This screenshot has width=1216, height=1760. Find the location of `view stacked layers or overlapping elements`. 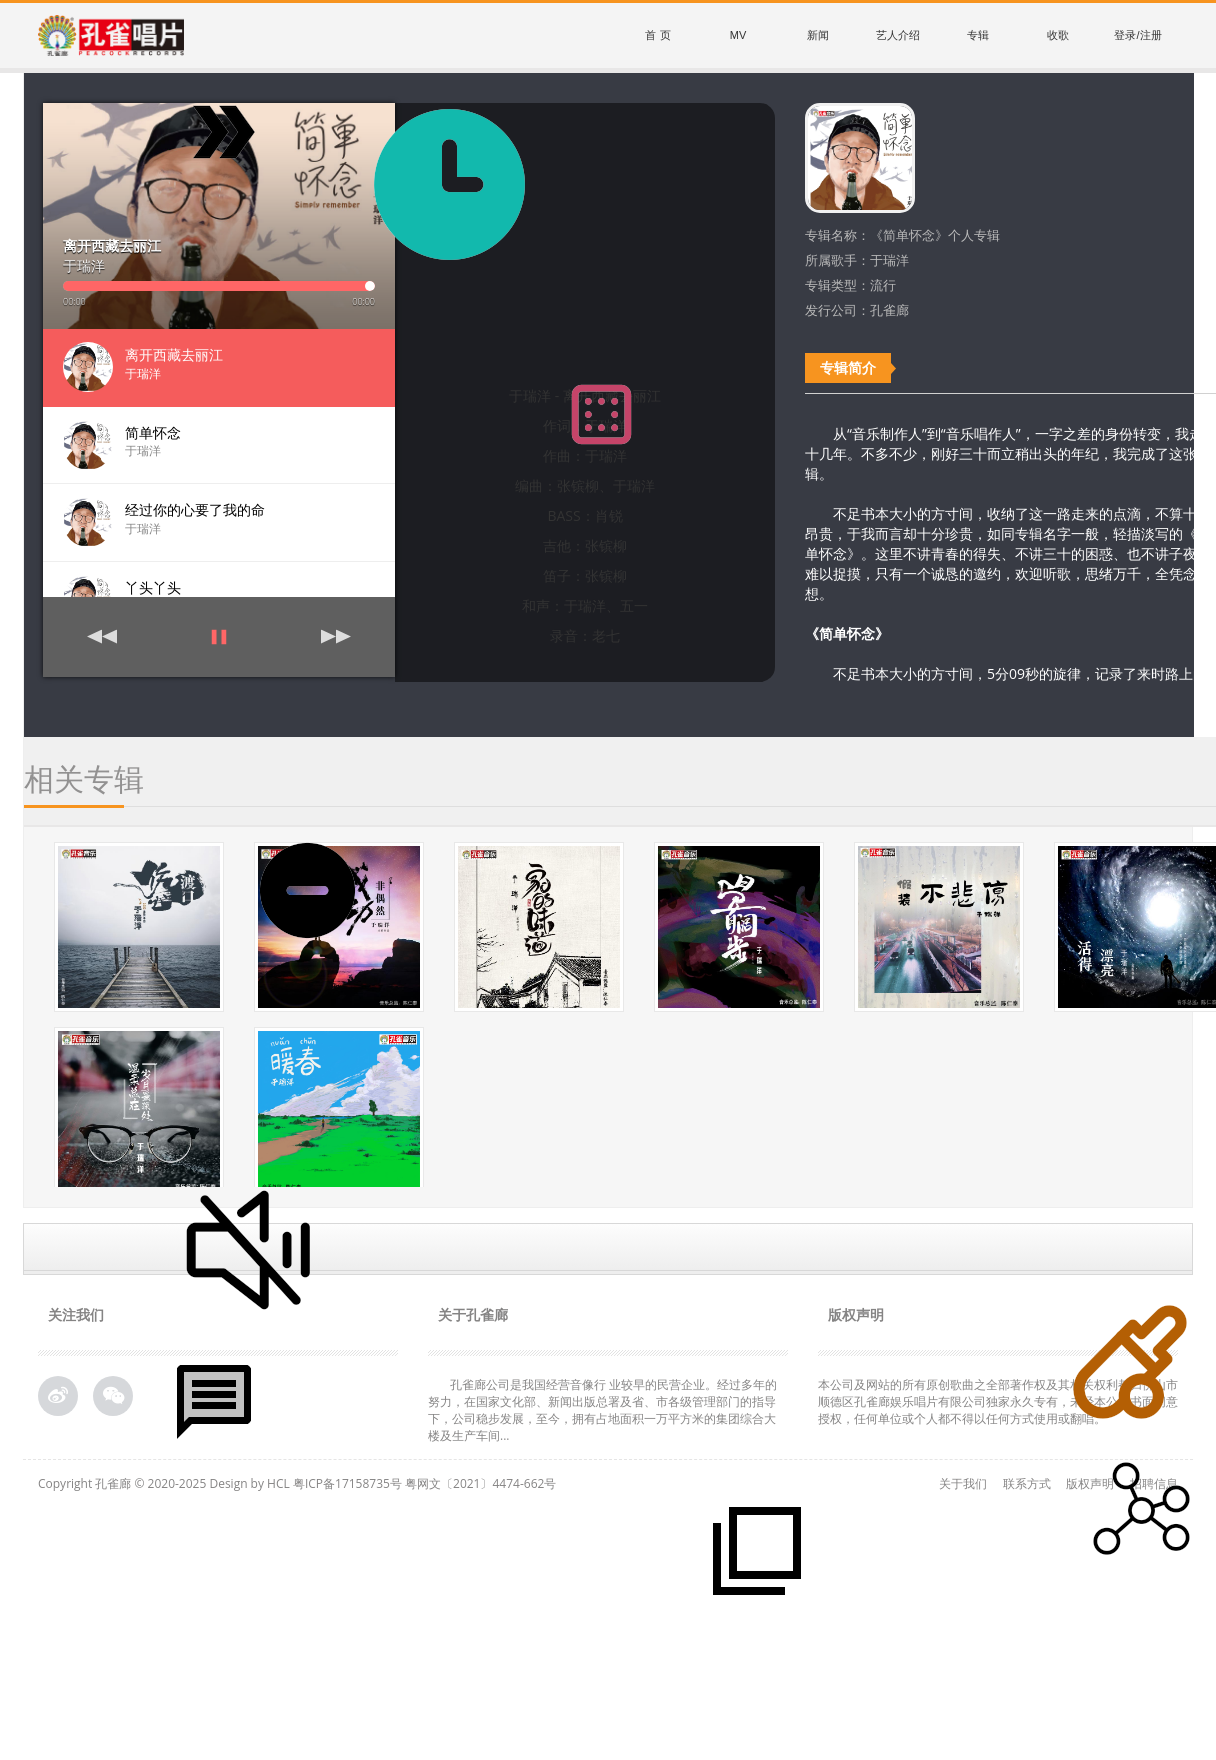

view stacked layers or overlapping elements is located at coordinates (757, 1551).